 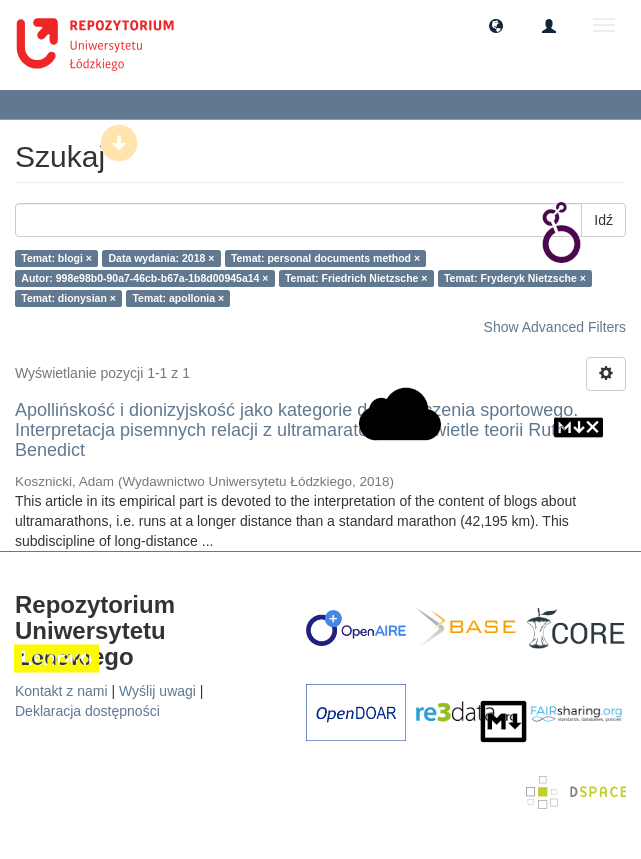 I want to click on download file or content, so click(x=119, y=143).